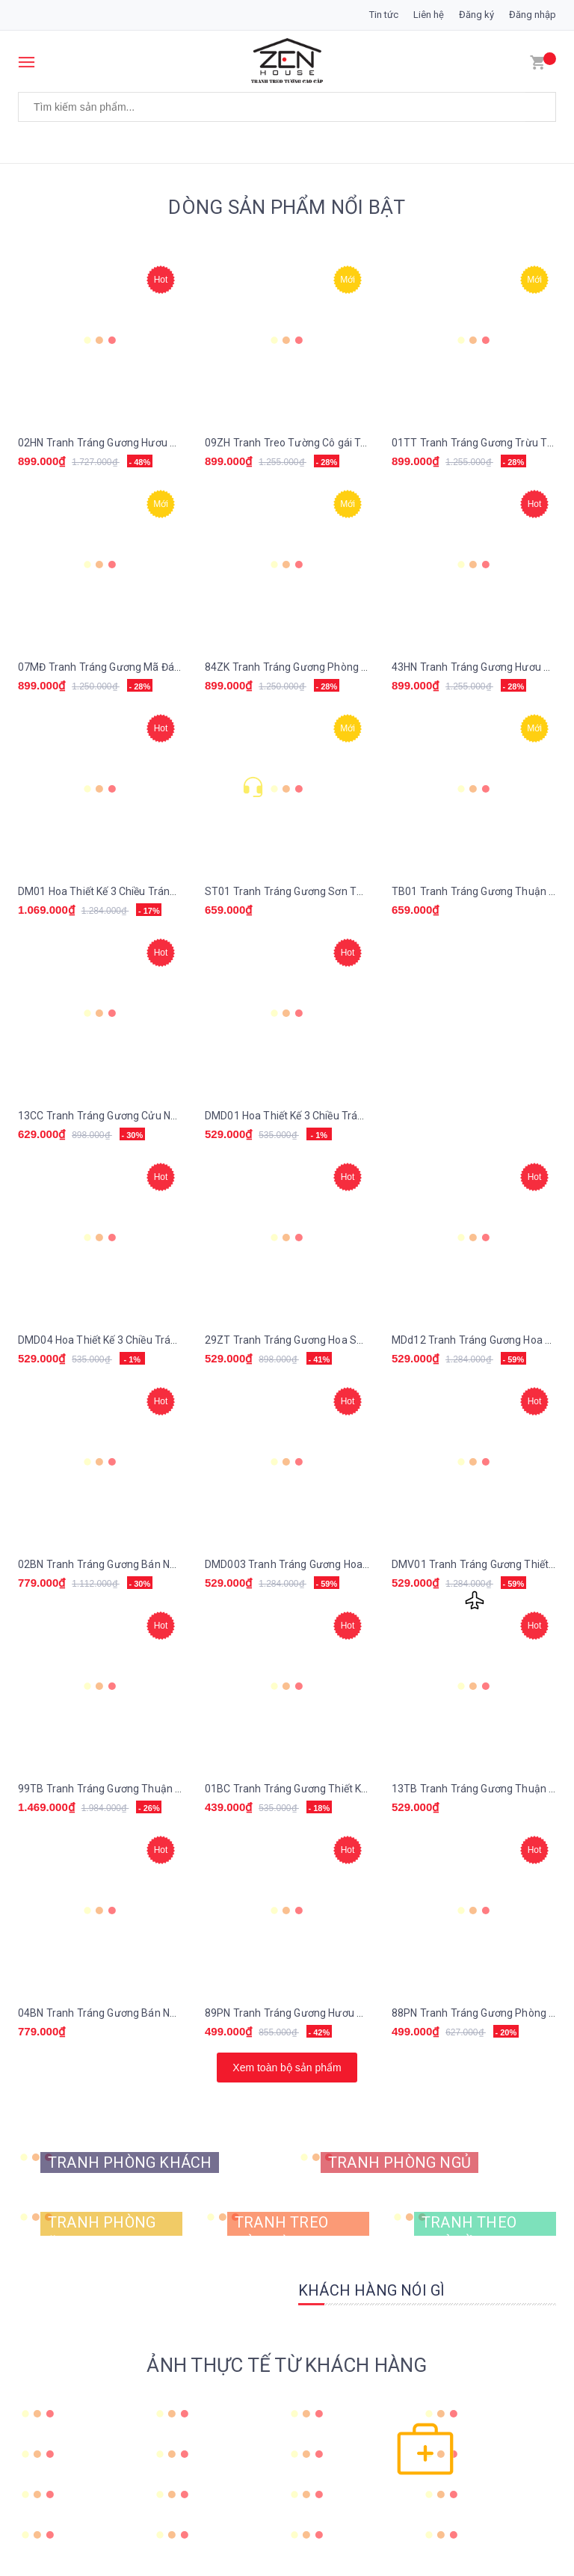 The width and height of the screenshot is (574, 2576). What do you see at coordinates (475, 1600) in the screenshot?
I see `enable airplane mode` at bounding box center [475, 1600].